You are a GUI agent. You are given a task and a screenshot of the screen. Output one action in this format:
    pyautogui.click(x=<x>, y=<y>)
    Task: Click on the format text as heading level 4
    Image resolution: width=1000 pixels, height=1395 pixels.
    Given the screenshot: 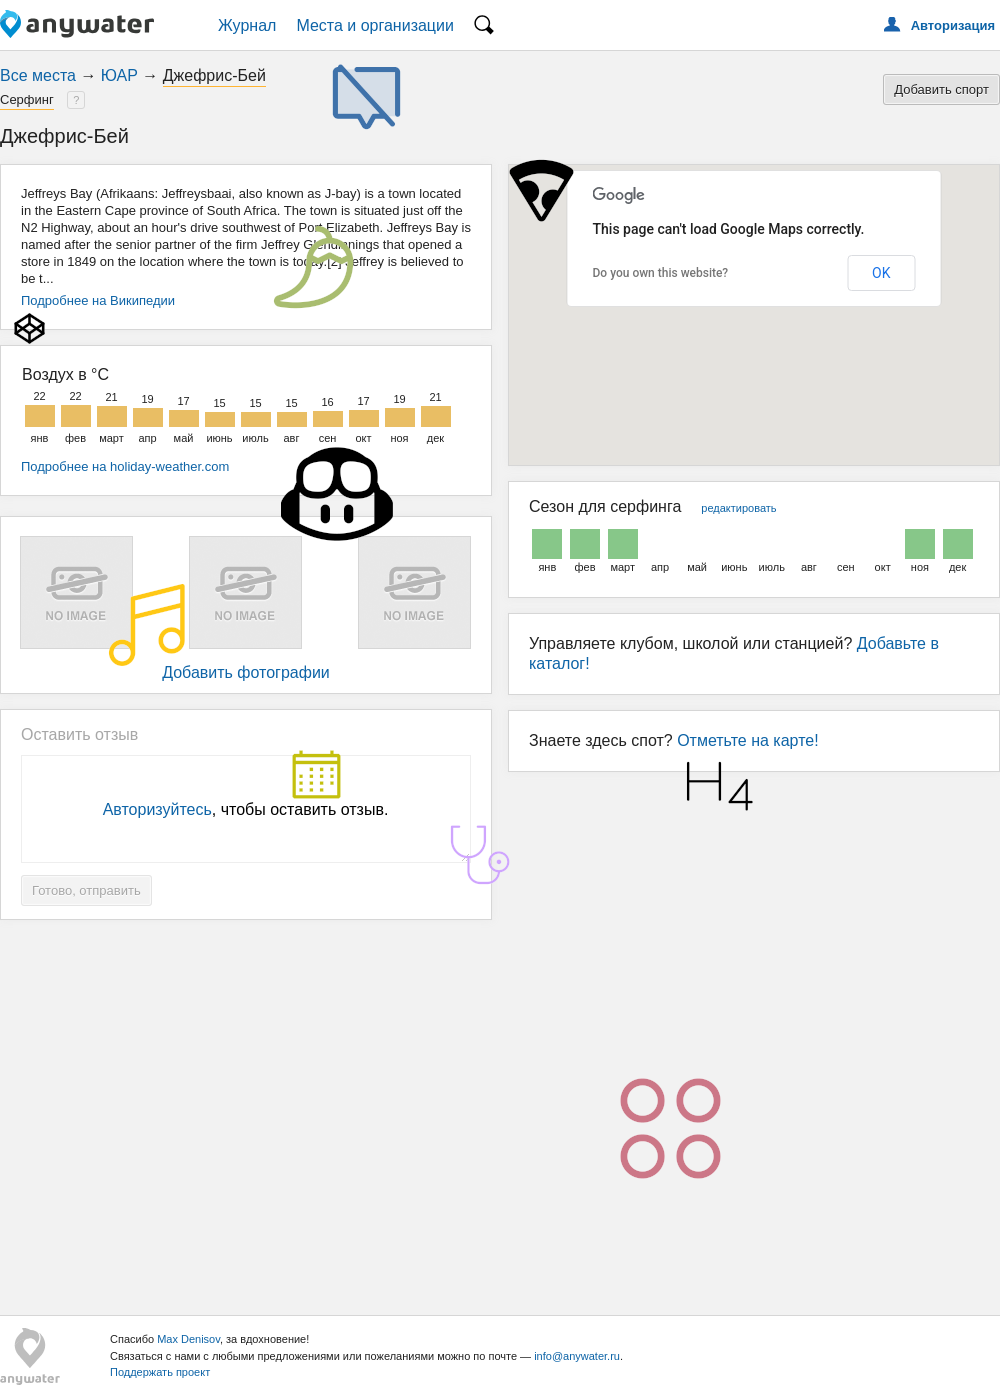 What is the action you would take?
    pyautogui.click(x=715, y=785)
    